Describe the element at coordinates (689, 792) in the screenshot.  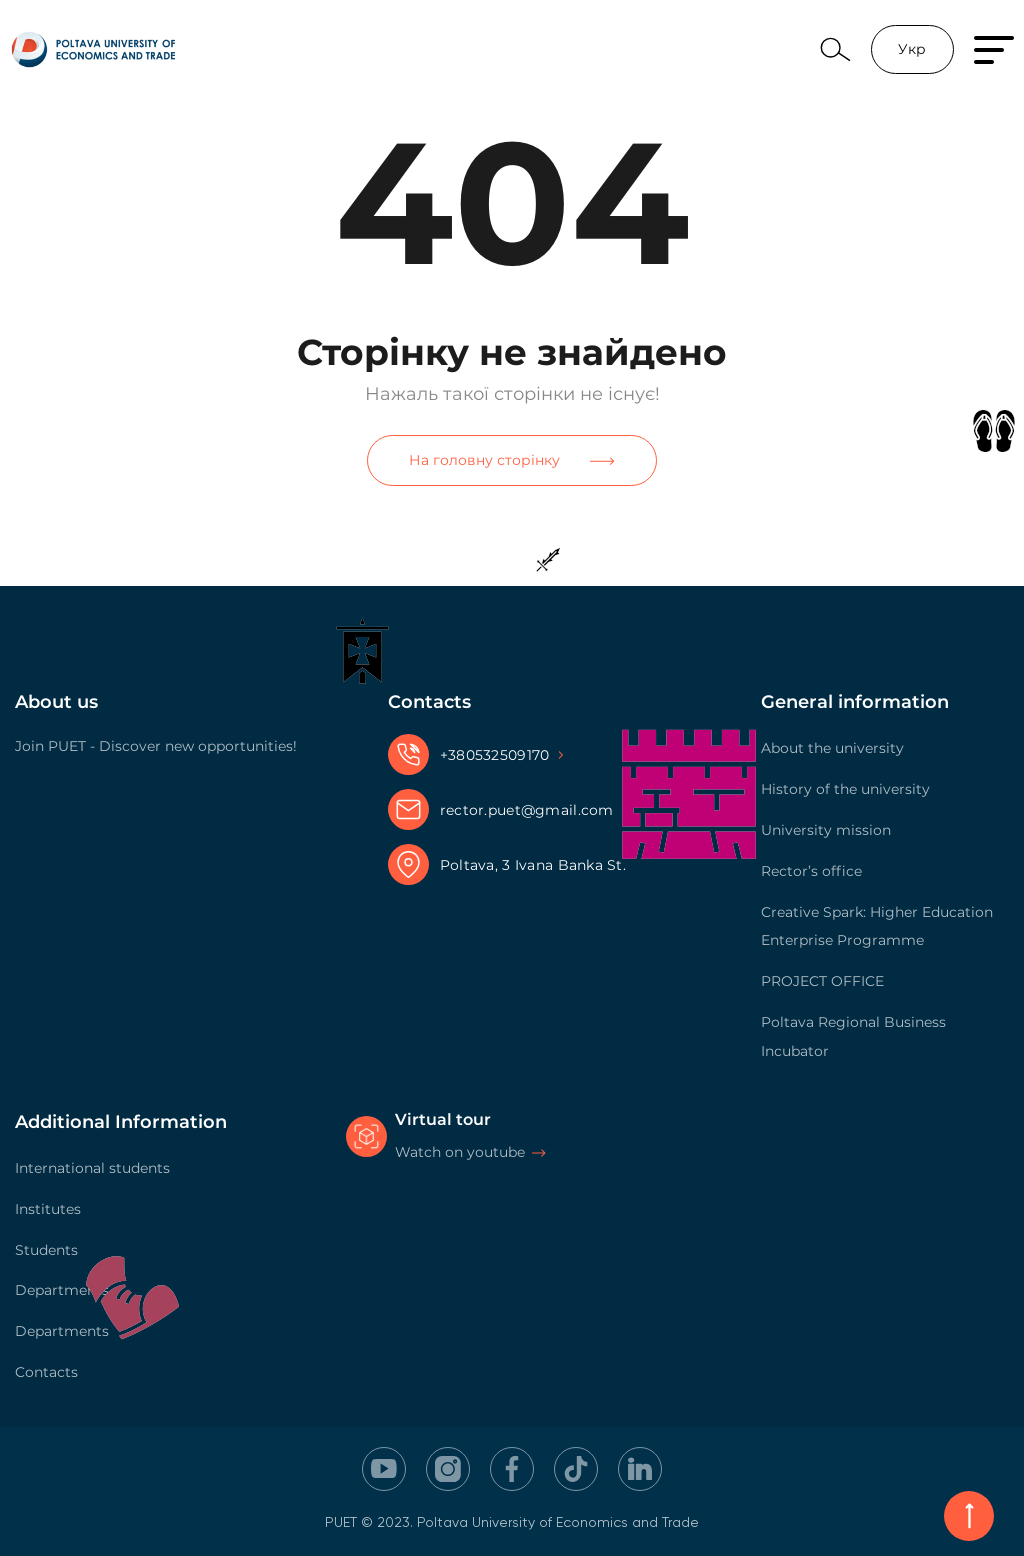
I see `build or upgrade defensive fortifications` at that location.